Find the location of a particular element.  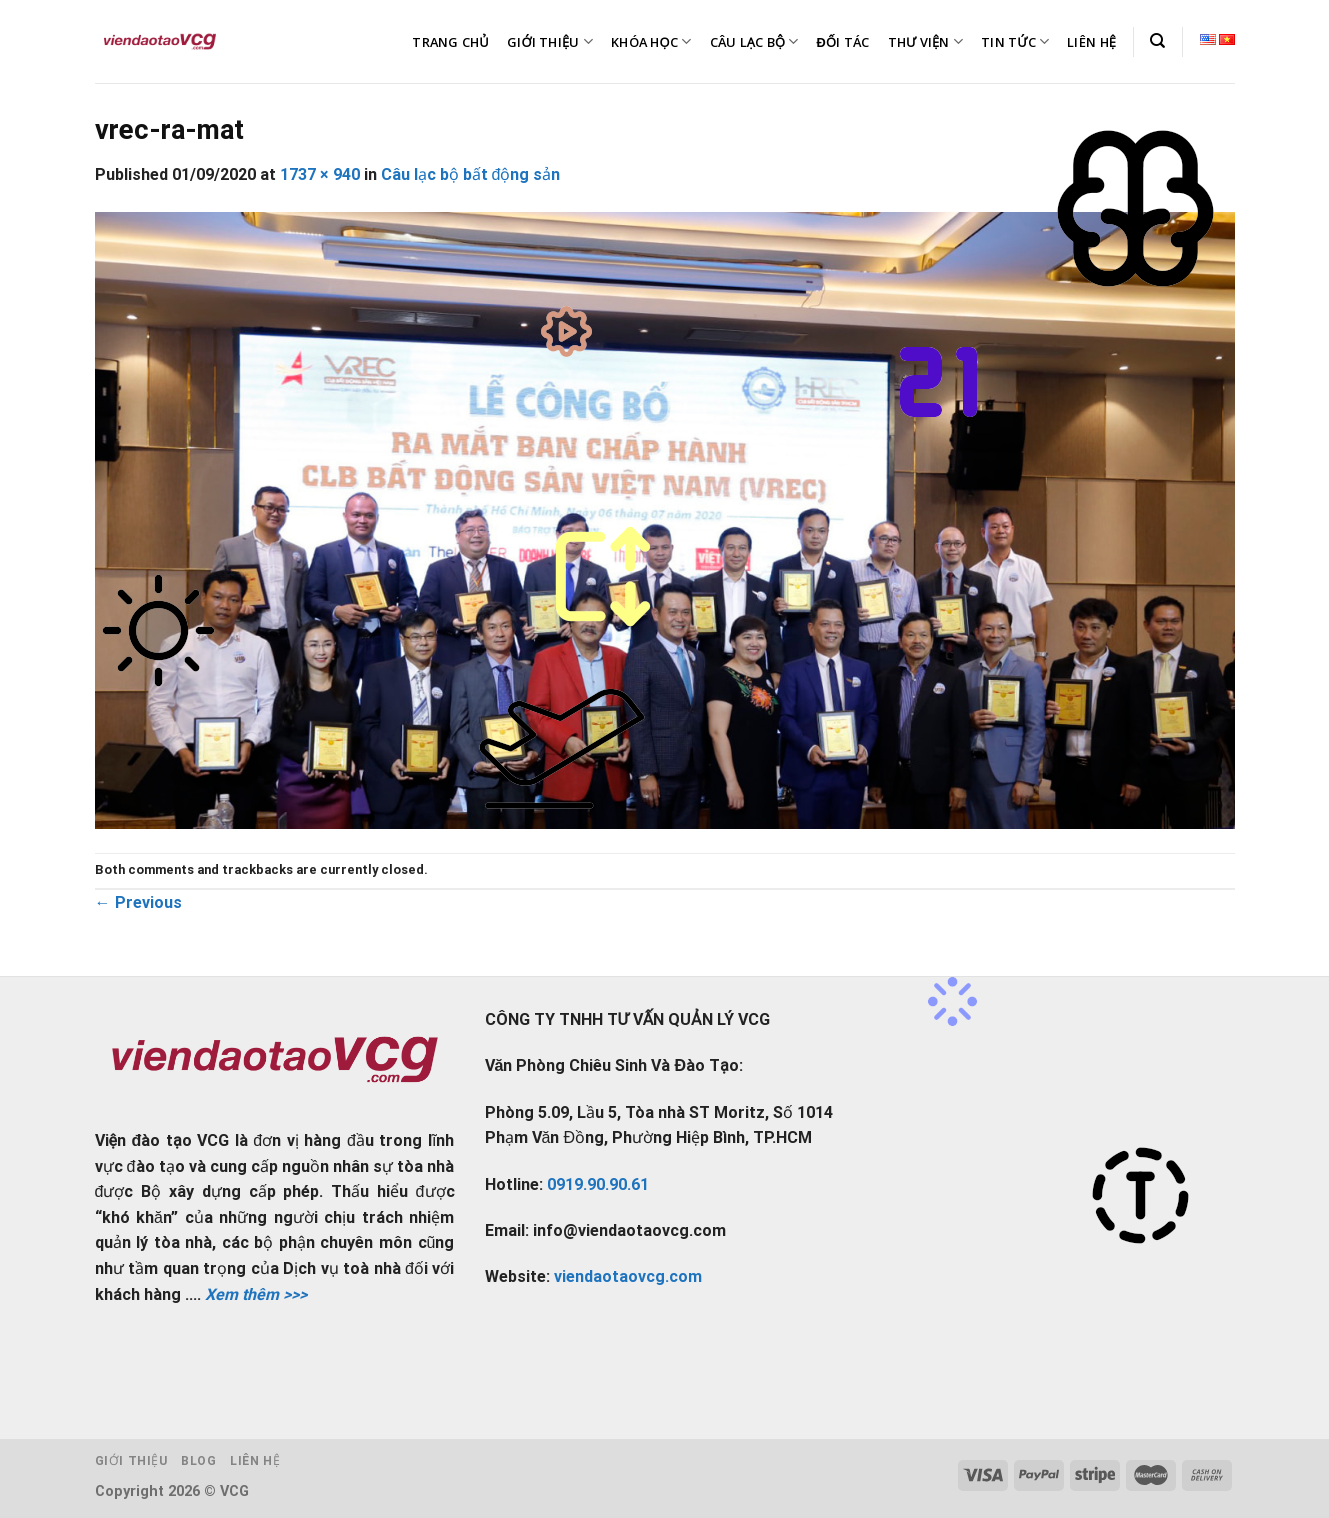

toggle light mode or theme is located at coordinates (158, 630).